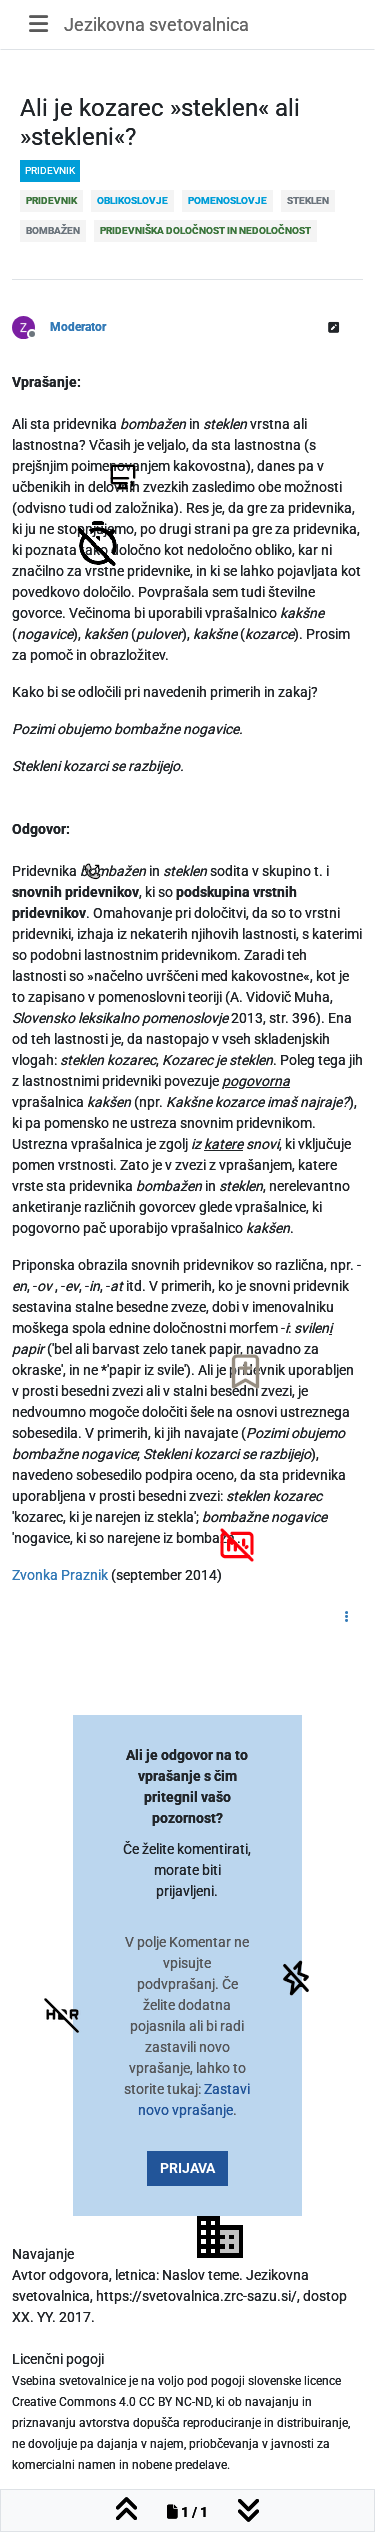 This screenshot has width=375, height=2532. I want to click on disable HDR mode for photos, so click(62, 2014).